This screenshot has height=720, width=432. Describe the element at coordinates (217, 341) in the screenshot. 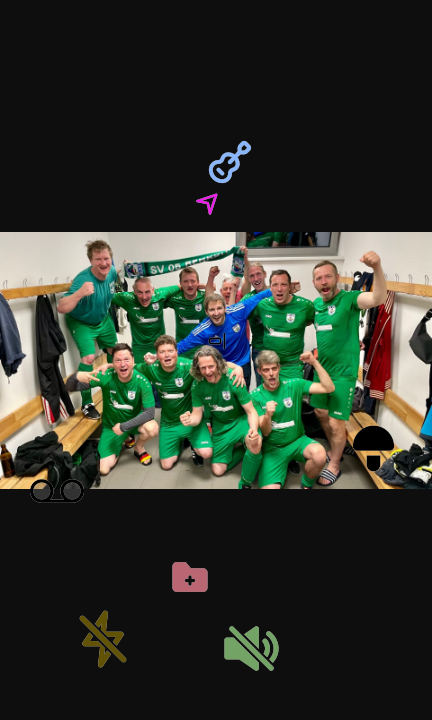

I see `align selected element to the right` at that location.